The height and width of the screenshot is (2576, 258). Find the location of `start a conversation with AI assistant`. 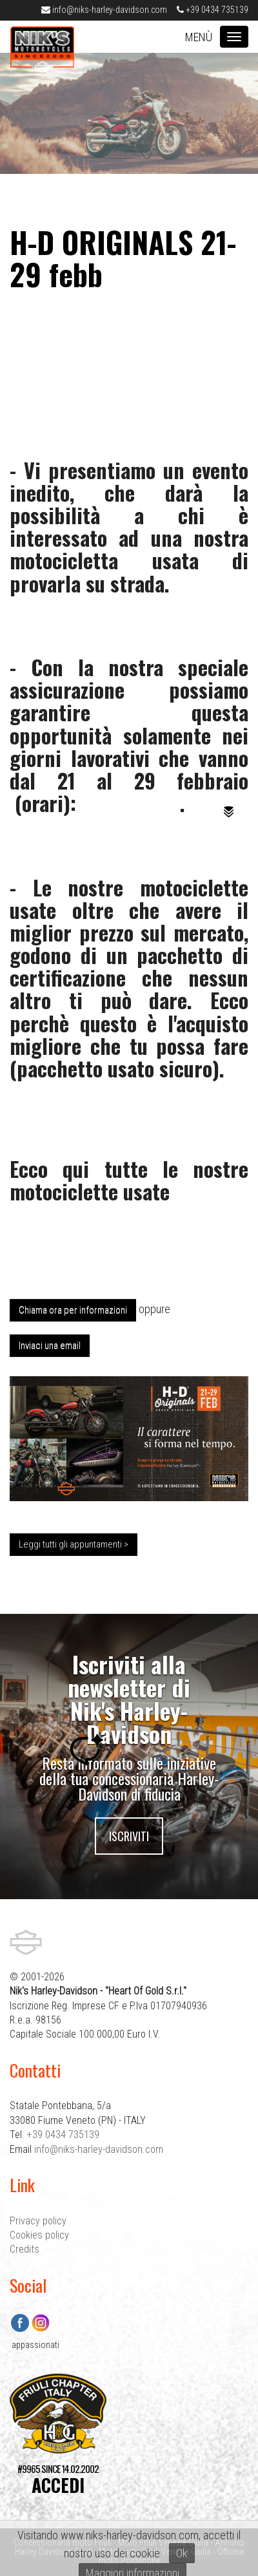

start a conversation with AI assistant is located at coordinates (85, 1750).